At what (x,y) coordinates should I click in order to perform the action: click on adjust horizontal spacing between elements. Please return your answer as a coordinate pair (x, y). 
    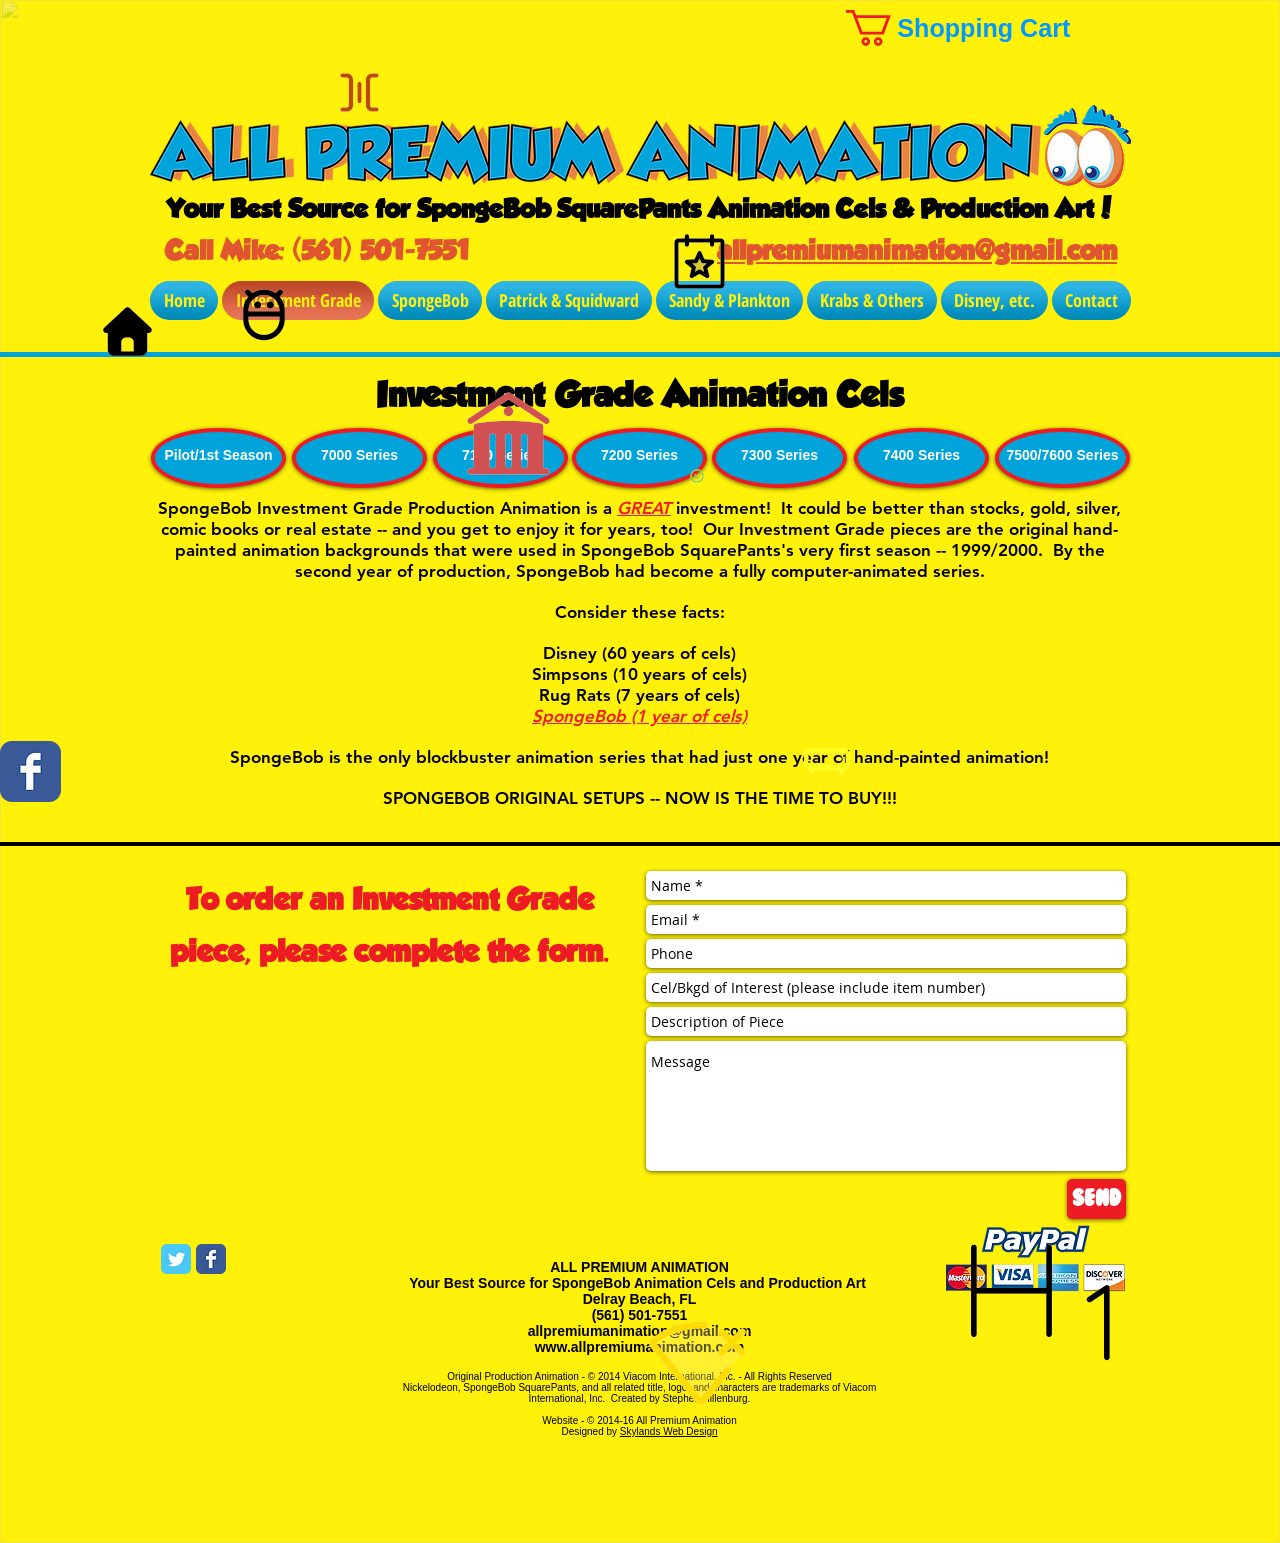
    Looking at the image, I should click on (359, 92).